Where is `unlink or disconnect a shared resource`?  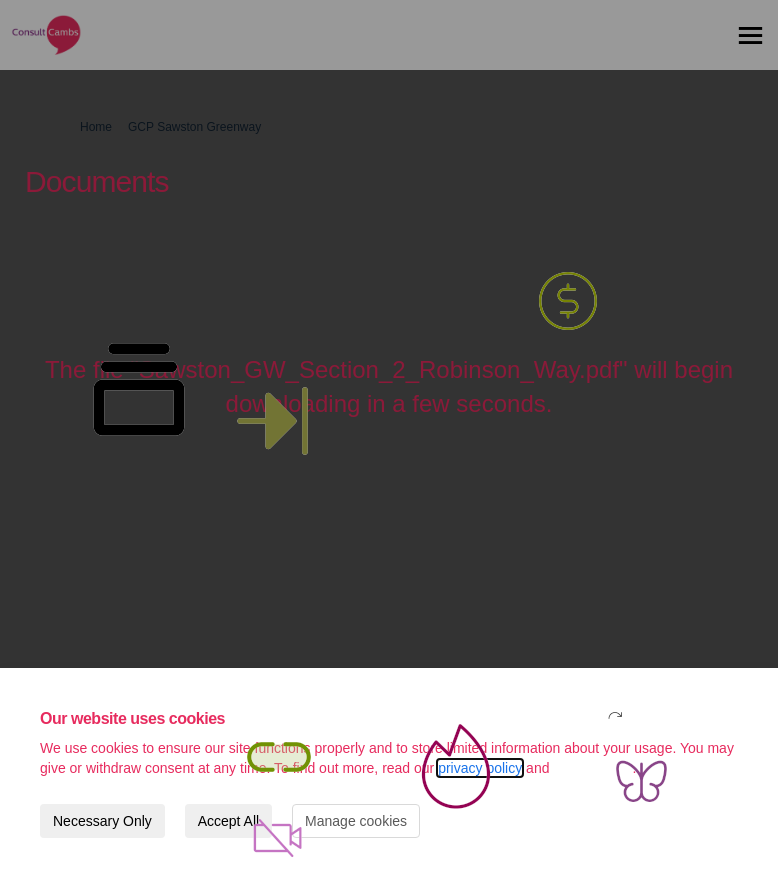 unlink or disconnect a shared resource is located at coordinates (279, 757).